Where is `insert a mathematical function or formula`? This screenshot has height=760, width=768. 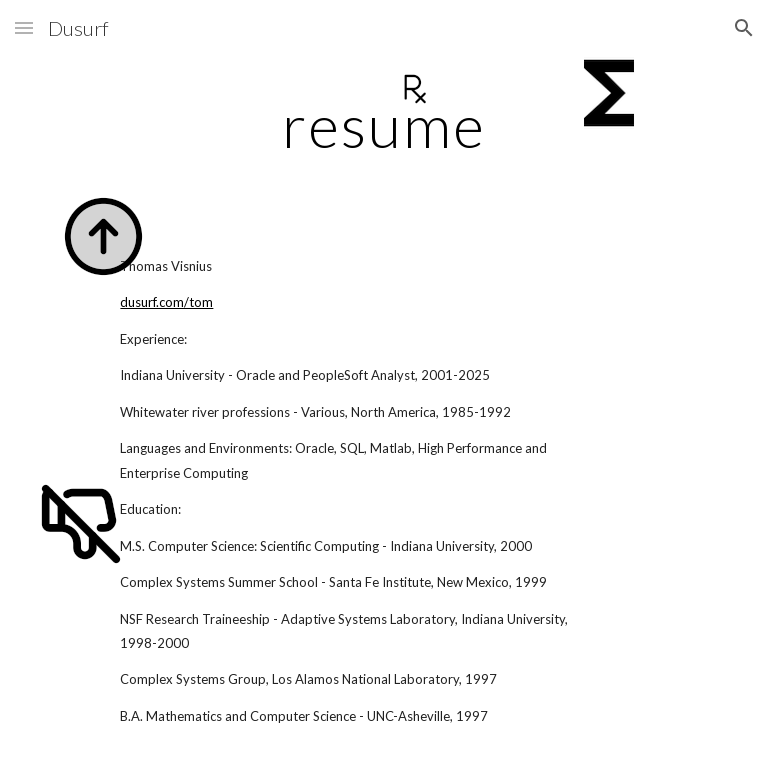 insert a mathematical function or formula is located at coordinates (609, 93).